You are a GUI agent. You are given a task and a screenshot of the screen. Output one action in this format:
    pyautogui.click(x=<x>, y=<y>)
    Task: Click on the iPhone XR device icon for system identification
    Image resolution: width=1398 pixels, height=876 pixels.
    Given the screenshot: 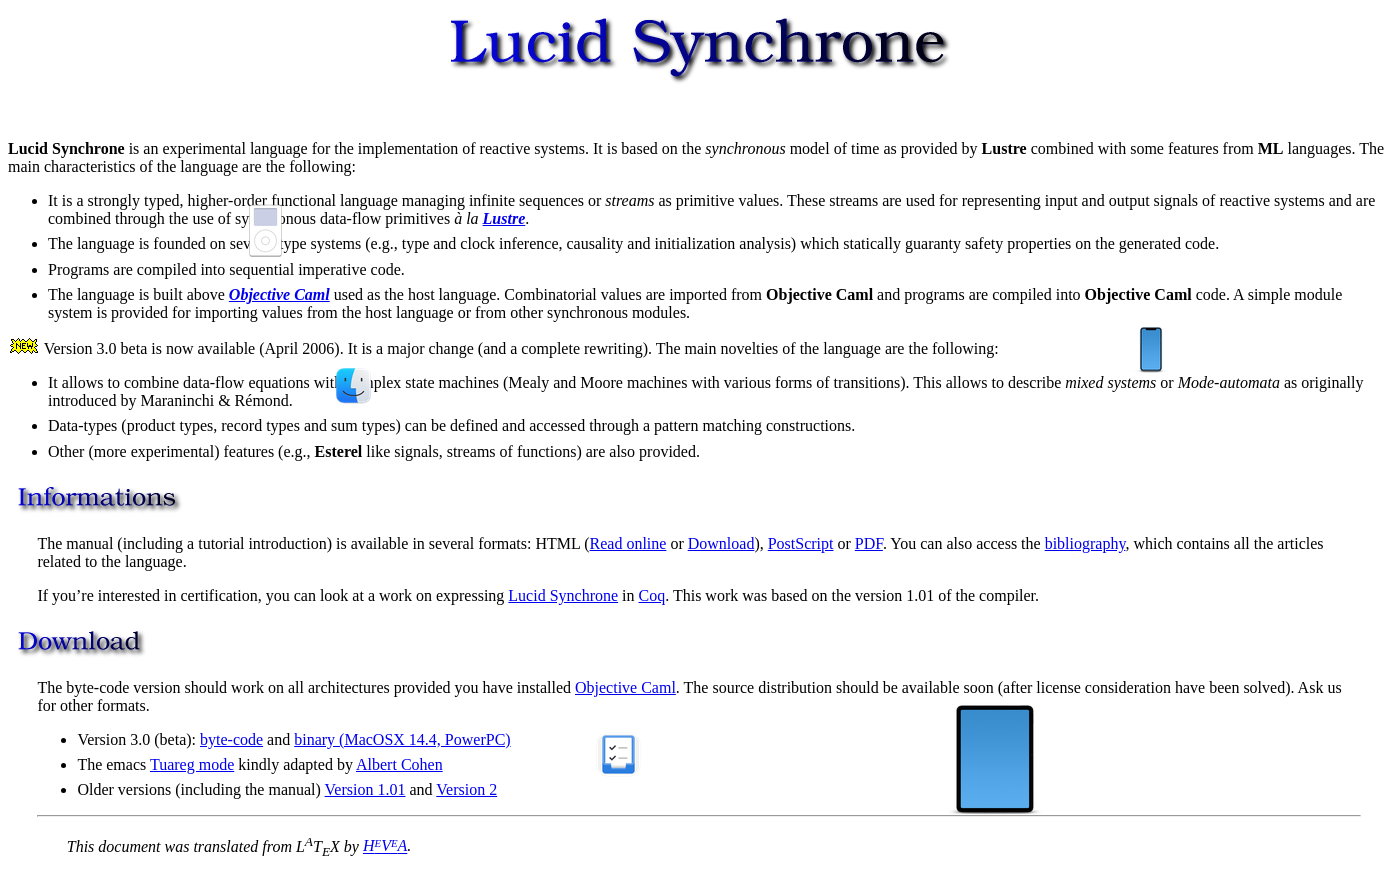 What is the action you would take?
    pyautogui.click(x=1151, y=350)
    